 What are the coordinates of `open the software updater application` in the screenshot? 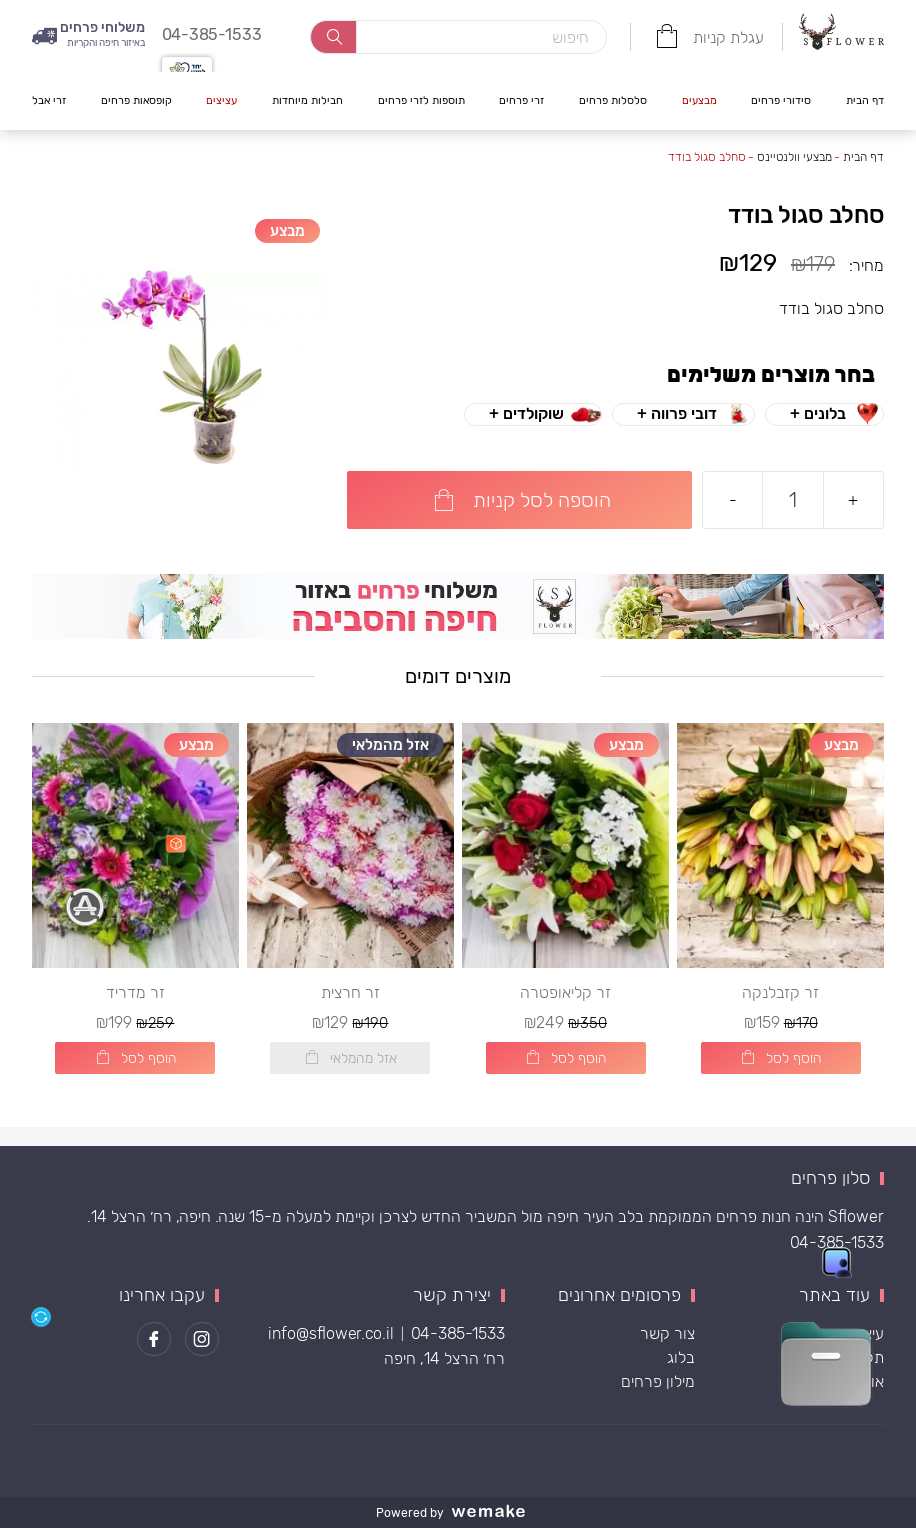 It's located at (85, 907).